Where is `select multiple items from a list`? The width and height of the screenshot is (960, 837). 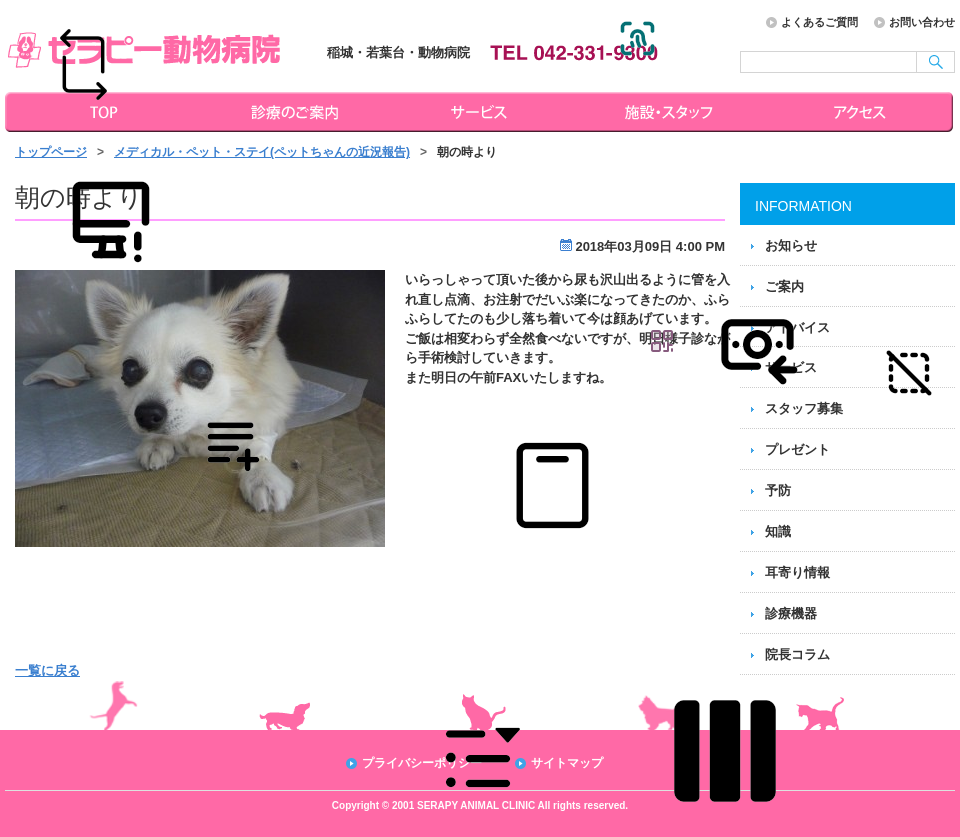 select multiple items from a list is located at coordinates (480, 757).